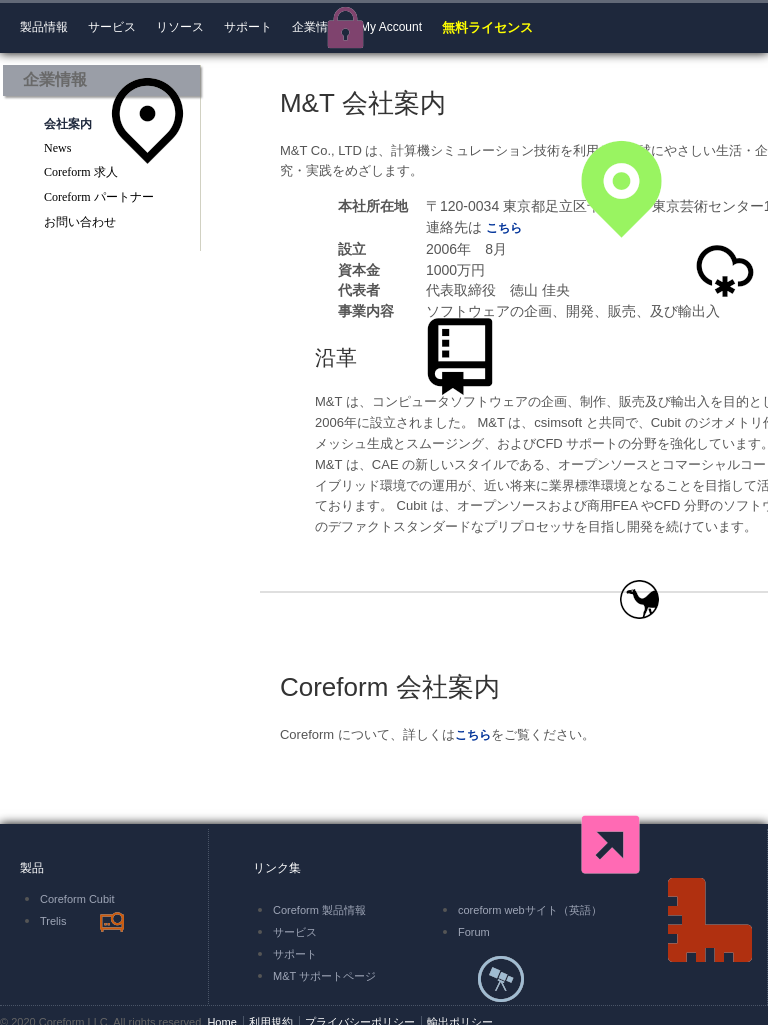  Describe the element at coordinates (501, 979) in the screenshot. I see `WPExplorer logo - a WordPress themes and resources website` at that location.